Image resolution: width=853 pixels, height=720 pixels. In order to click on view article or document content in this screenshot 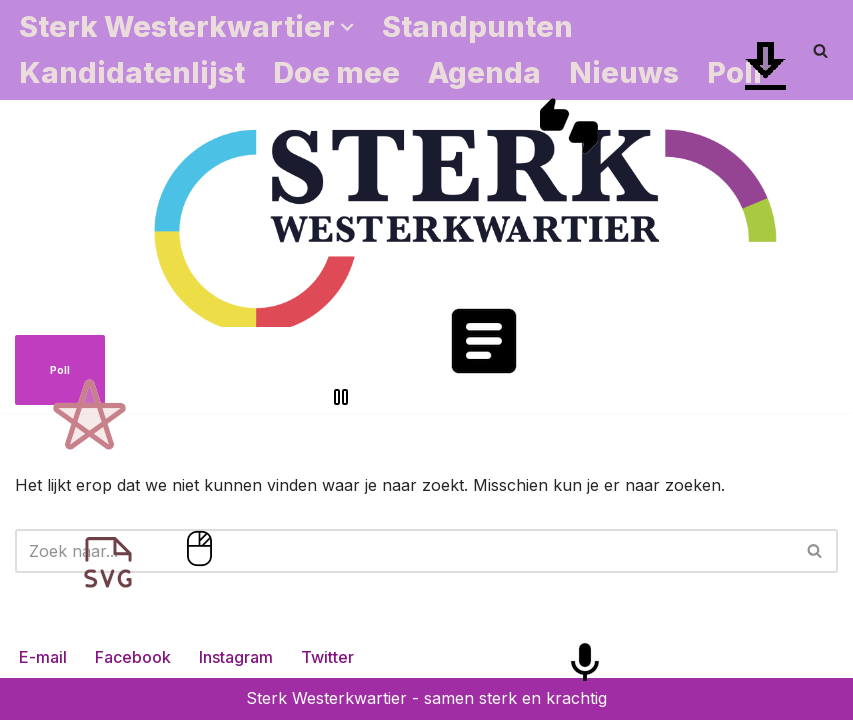, I will do `click(484, 341)`.